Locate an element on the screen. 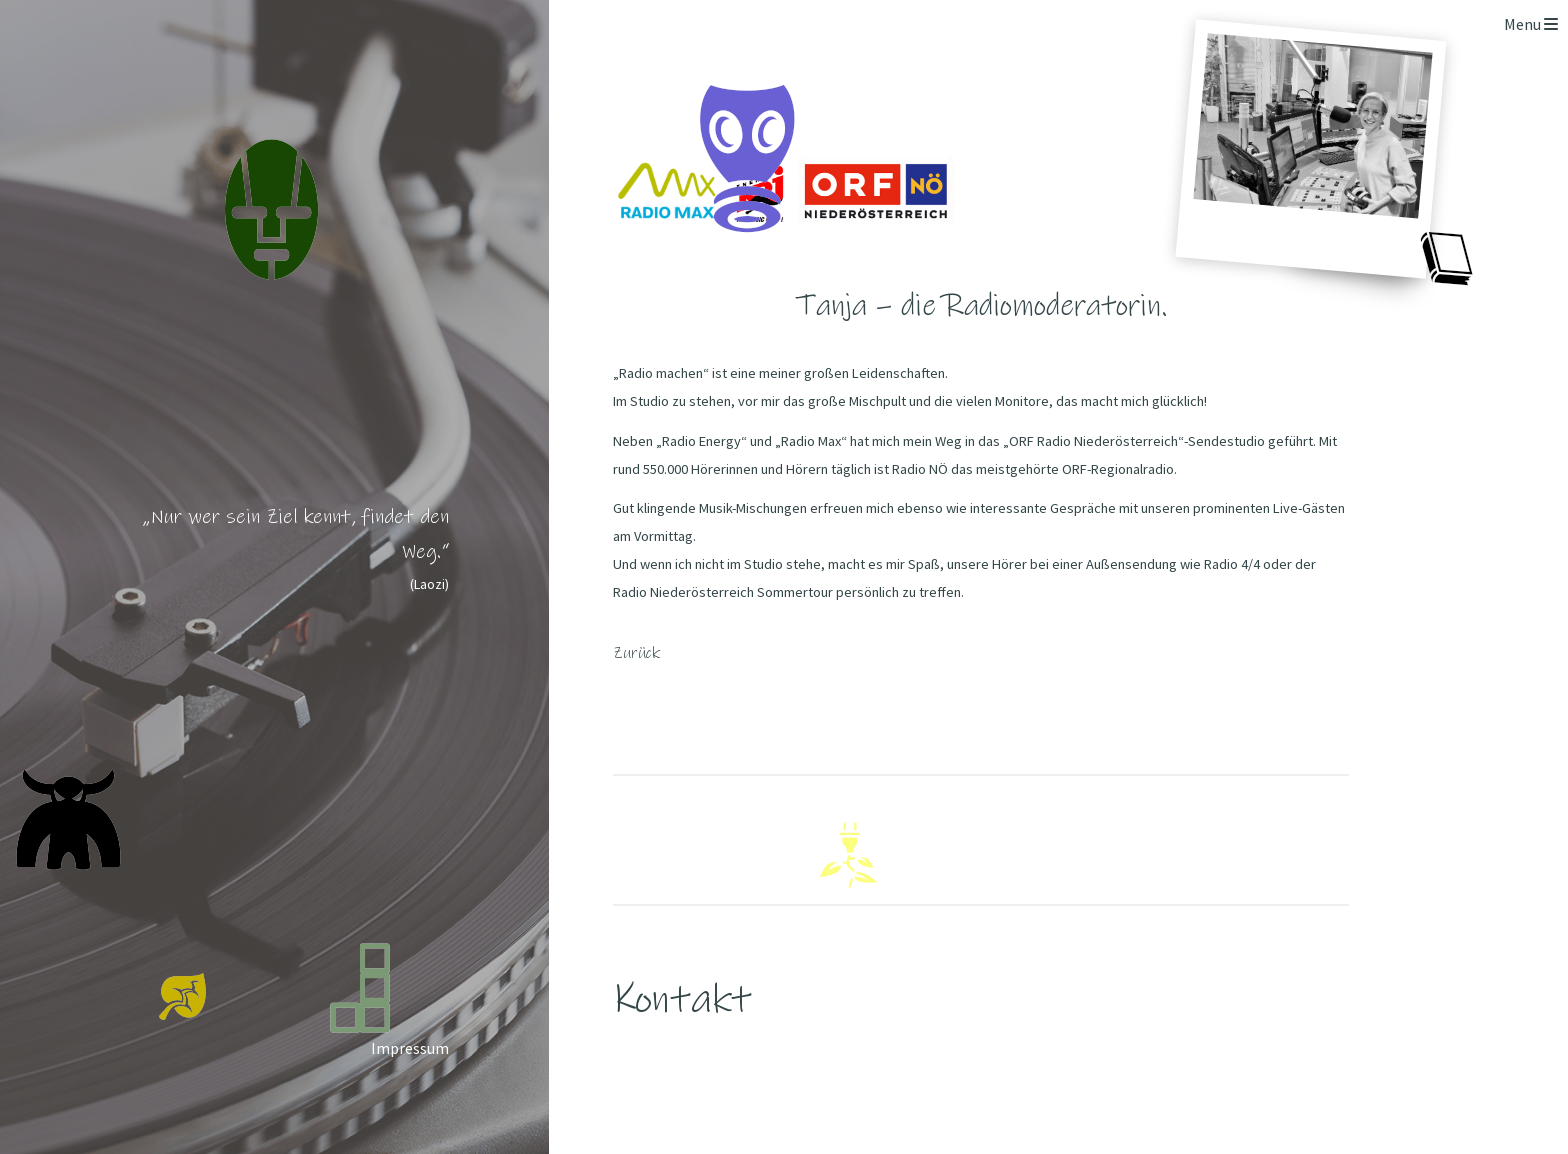 This screenshot has width=1568, height=1154. access your library or reading list is located at coordinates (1446, 258).